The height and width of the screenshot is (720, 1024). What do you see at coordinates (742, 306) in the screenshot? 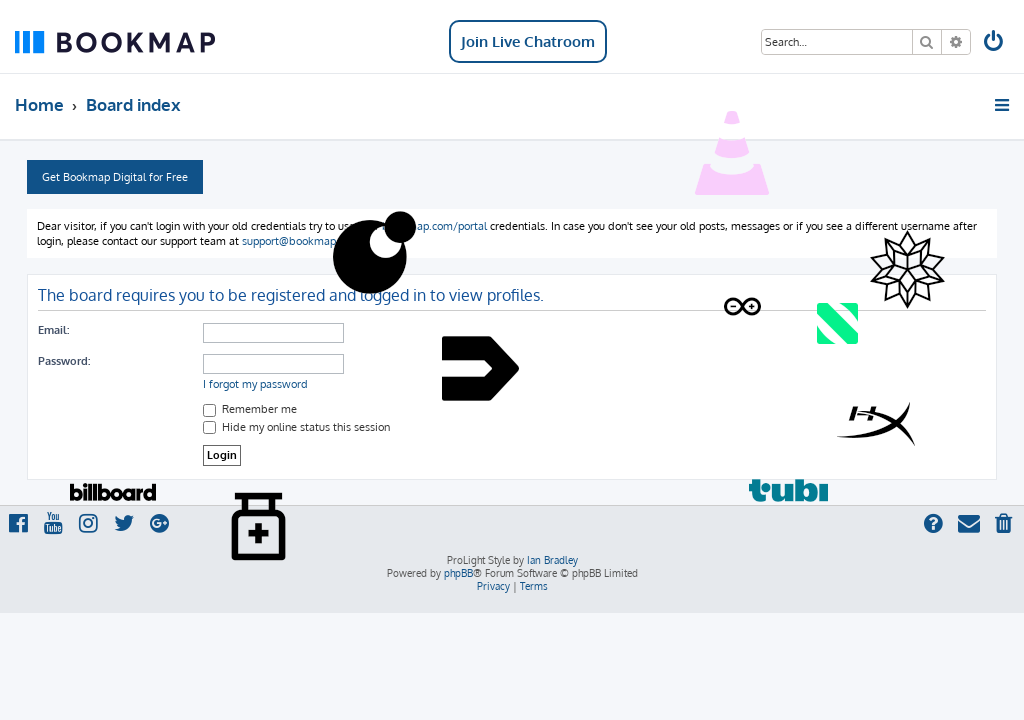
I see `Arduino brand logo` at bounding box center [742, 306].